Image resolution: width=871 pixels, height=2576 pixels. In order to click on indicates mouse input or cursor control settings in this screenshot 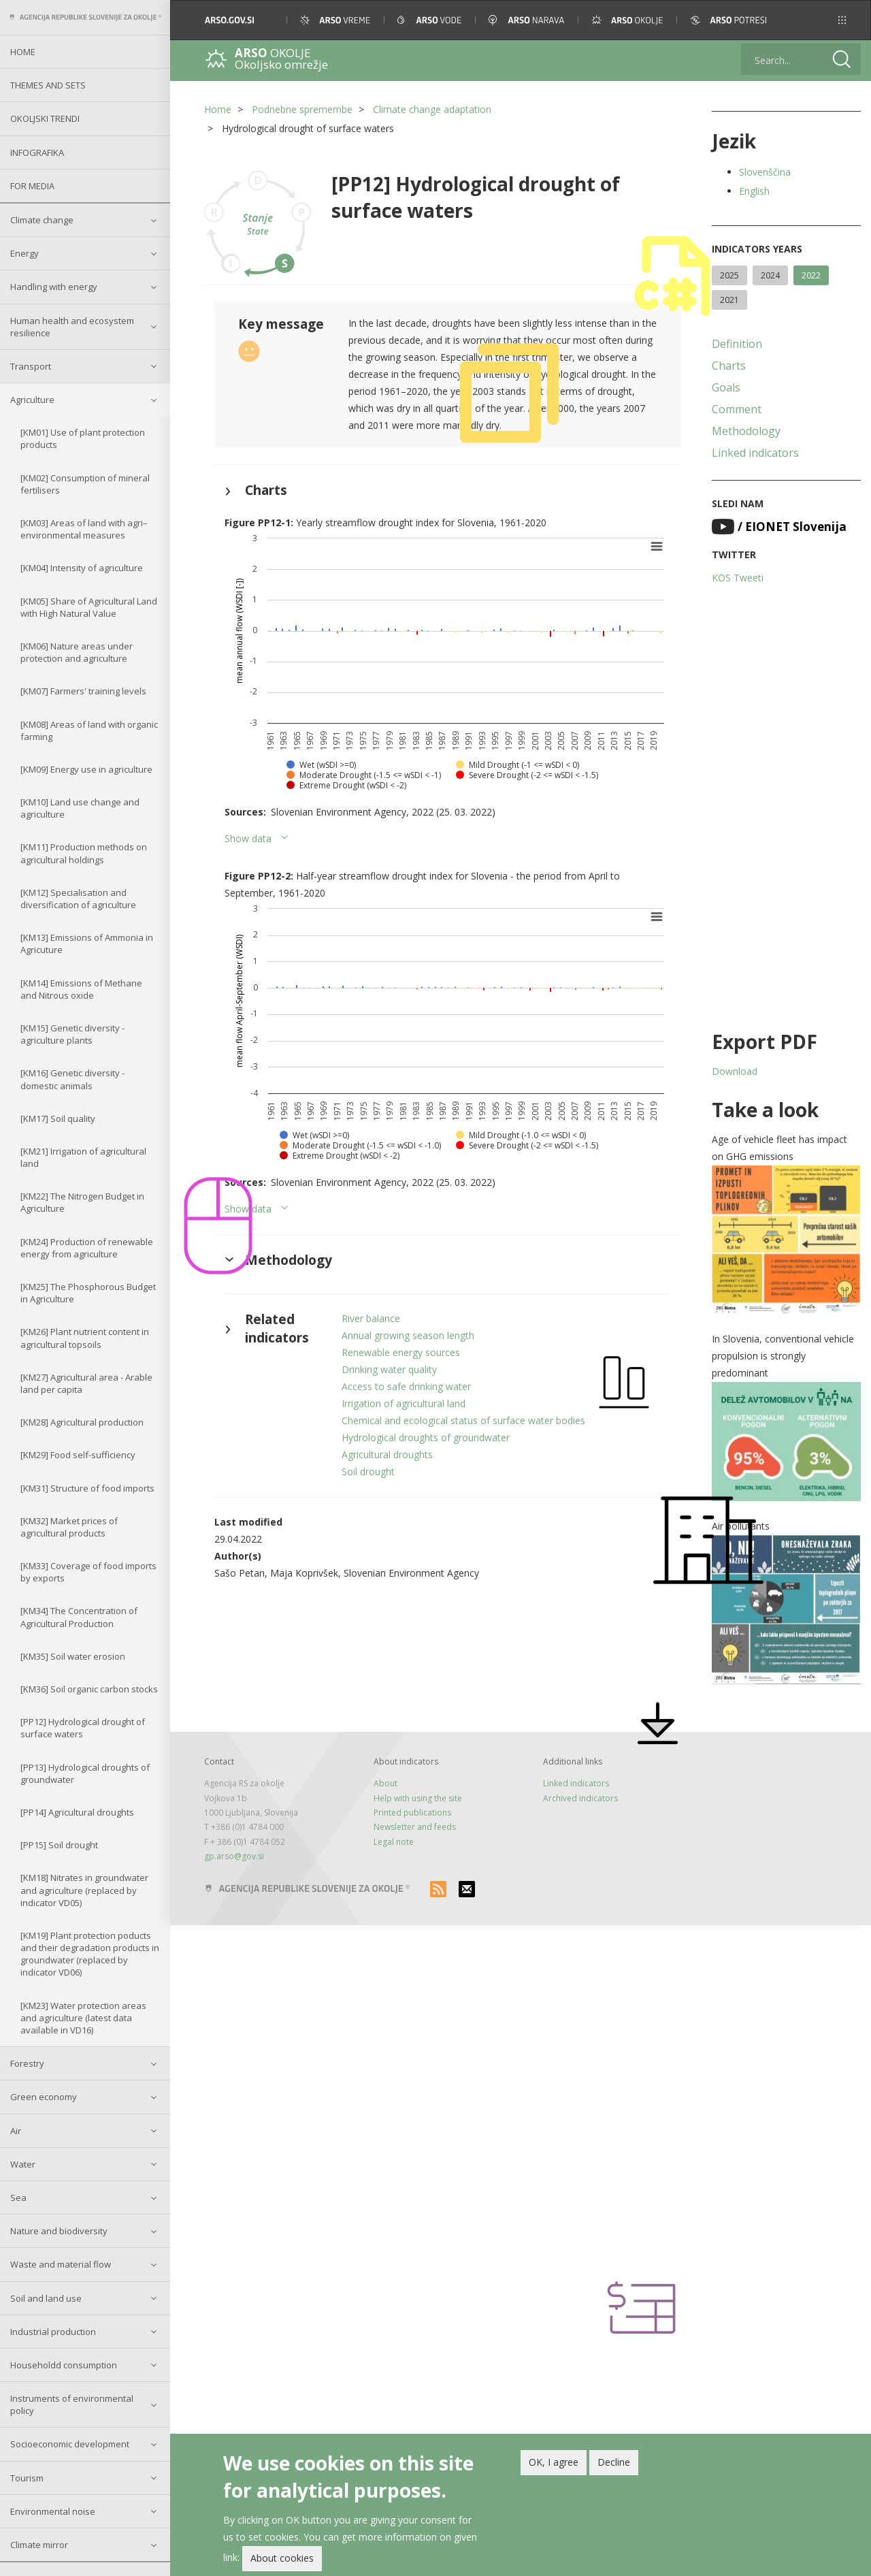, I will do `click(218, 1225)`.